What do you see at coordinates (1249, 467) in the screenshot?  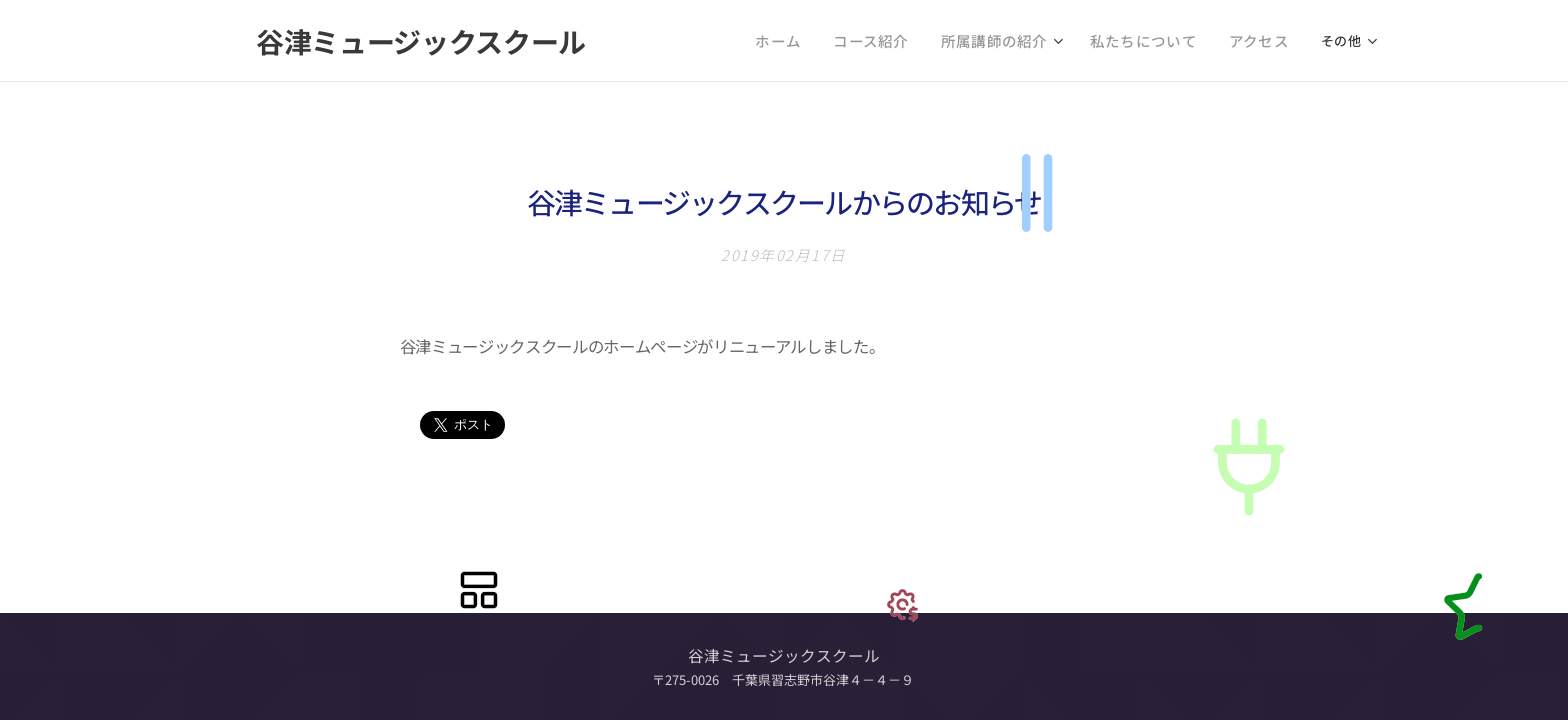 I see `connect to power or charging` at bounding box center [1249, 467].